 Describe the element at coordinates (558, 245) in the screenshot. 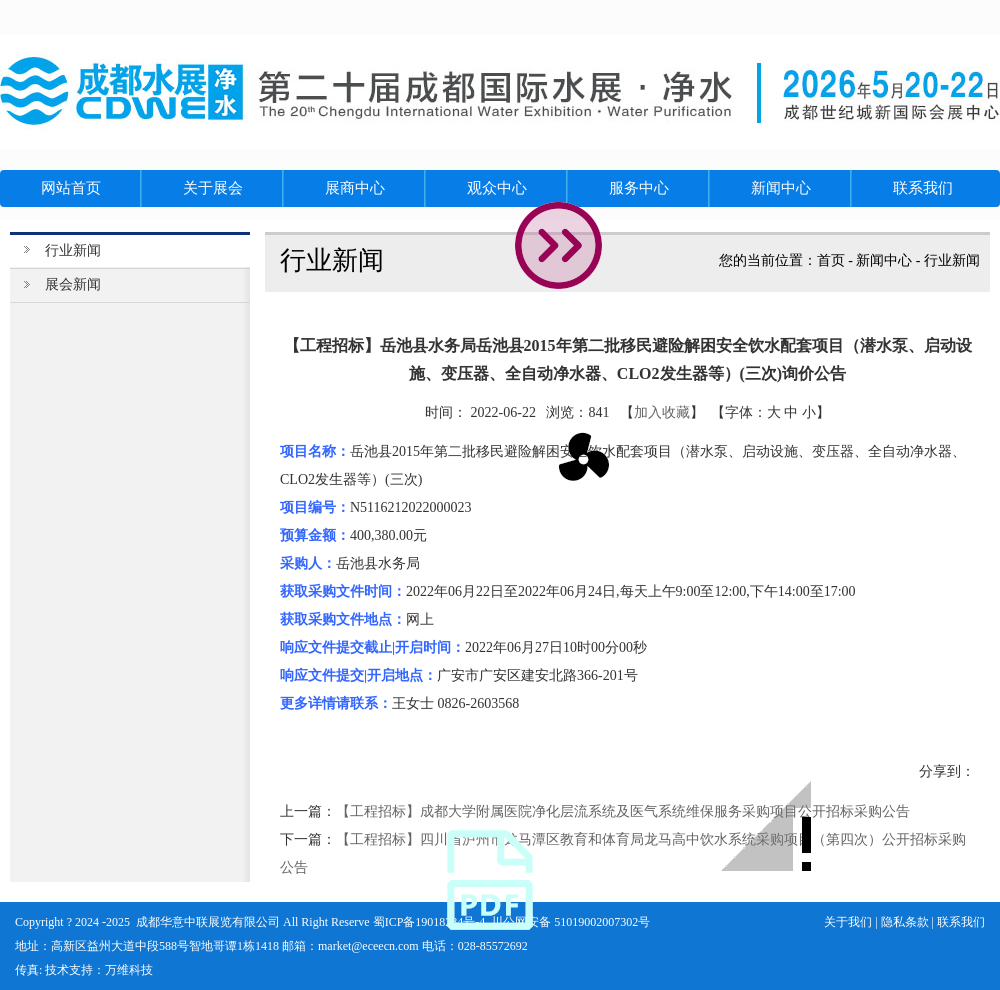

I see `skip forward or advance to the next item` at that location.